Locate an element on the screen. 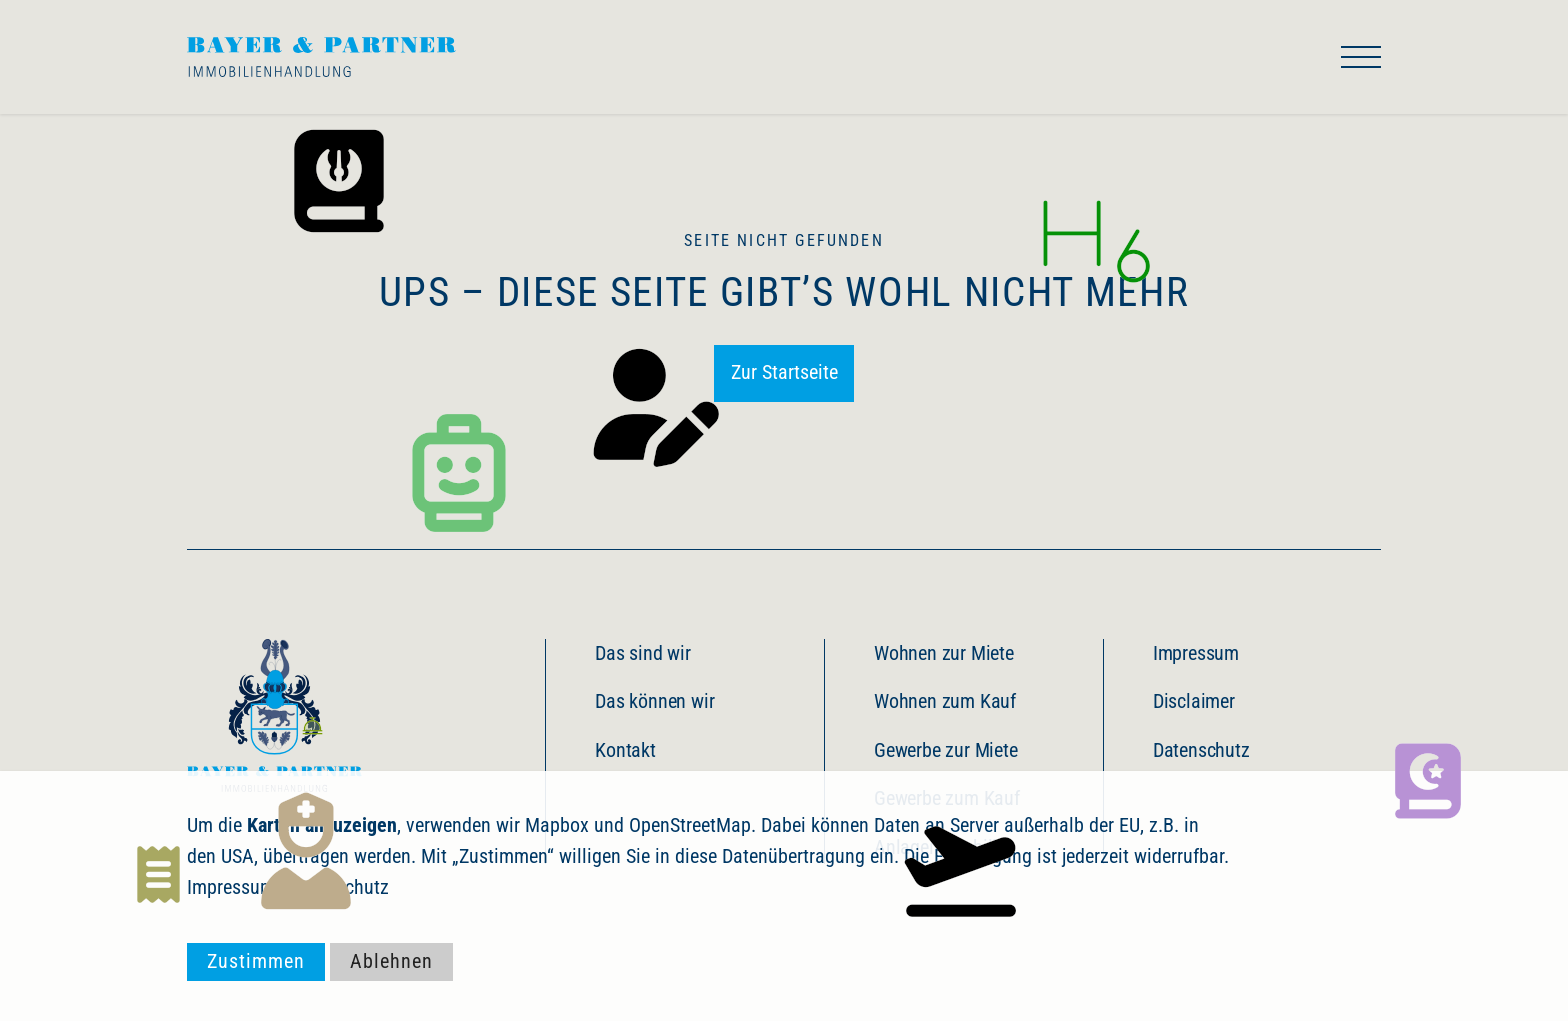 Image resolution: width=1568 pixels, height=1021 pixels. access healthcare or nursing services is located at coordinates (306, 854).